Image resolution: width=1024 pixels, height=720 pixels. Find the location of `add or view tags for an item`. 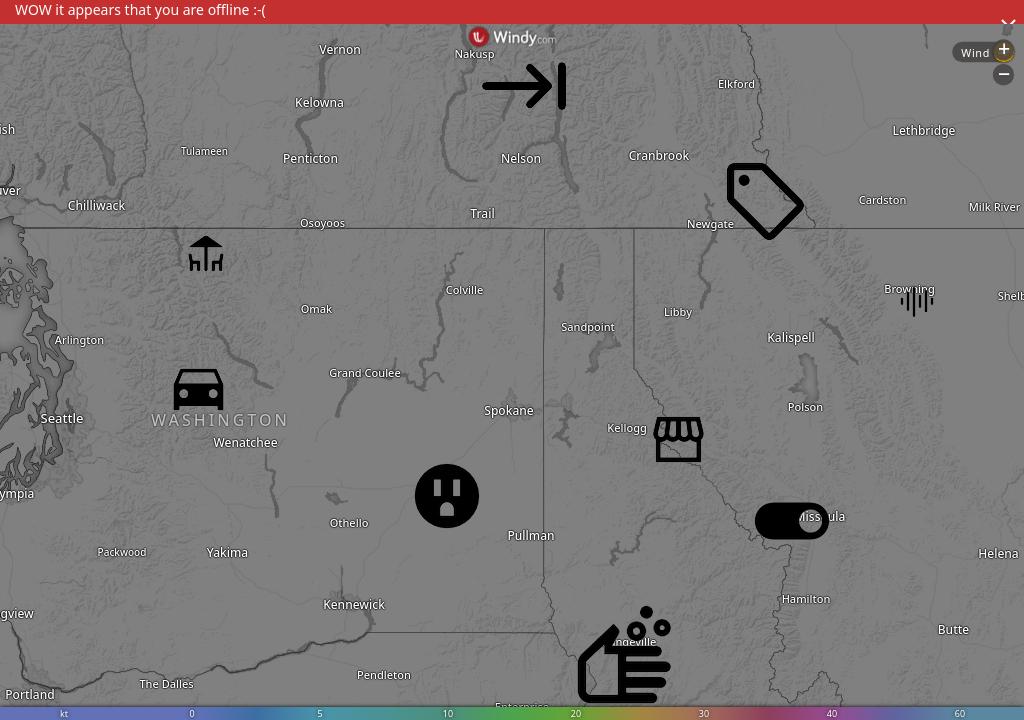

add or view tags for an item is located at coordinates (765, 201).